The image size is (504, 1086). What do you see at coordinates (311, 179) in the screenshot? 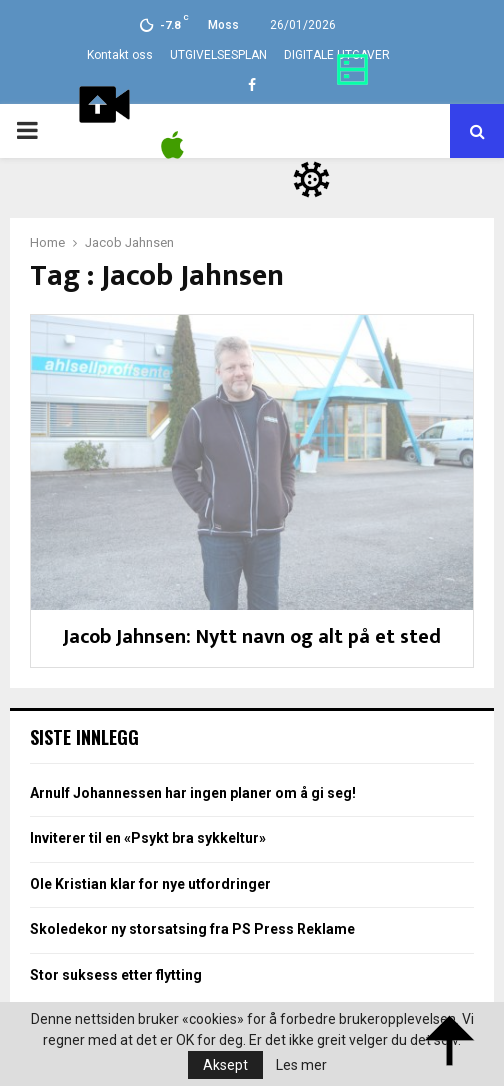
I see `indicates virus or infection detected` at bounding box center [311, 179].